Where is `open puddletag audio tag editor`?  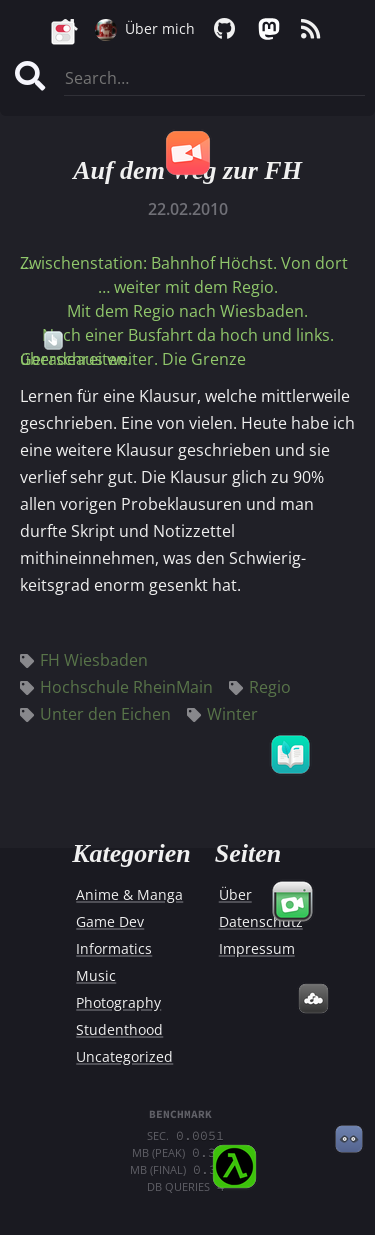
open puddletag audio tag editor is located at coordinates (313, 998).